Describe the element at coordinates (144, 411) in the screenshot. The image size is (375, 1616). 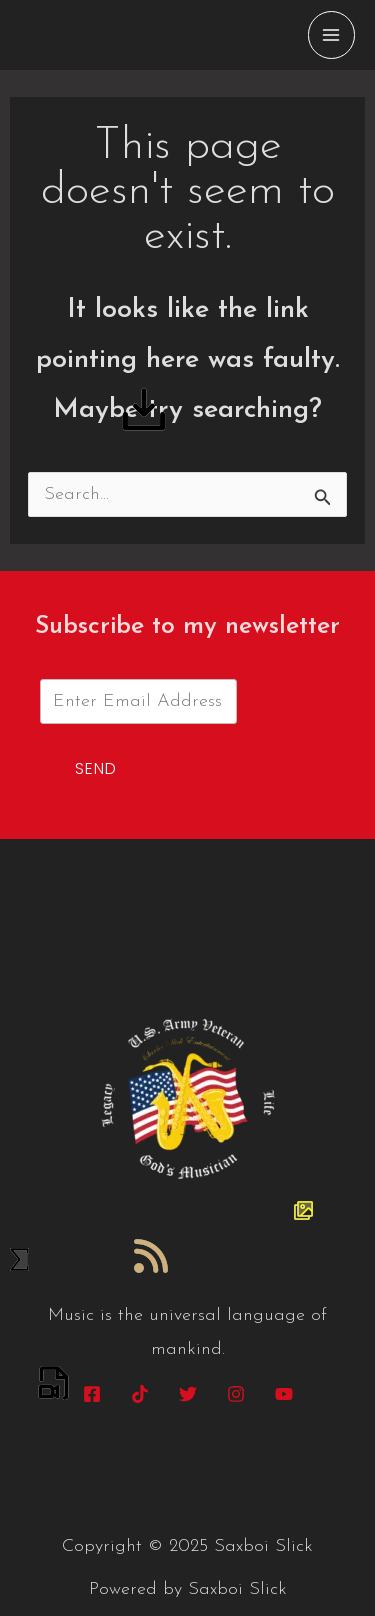
I see `download a file to your device` at that location.